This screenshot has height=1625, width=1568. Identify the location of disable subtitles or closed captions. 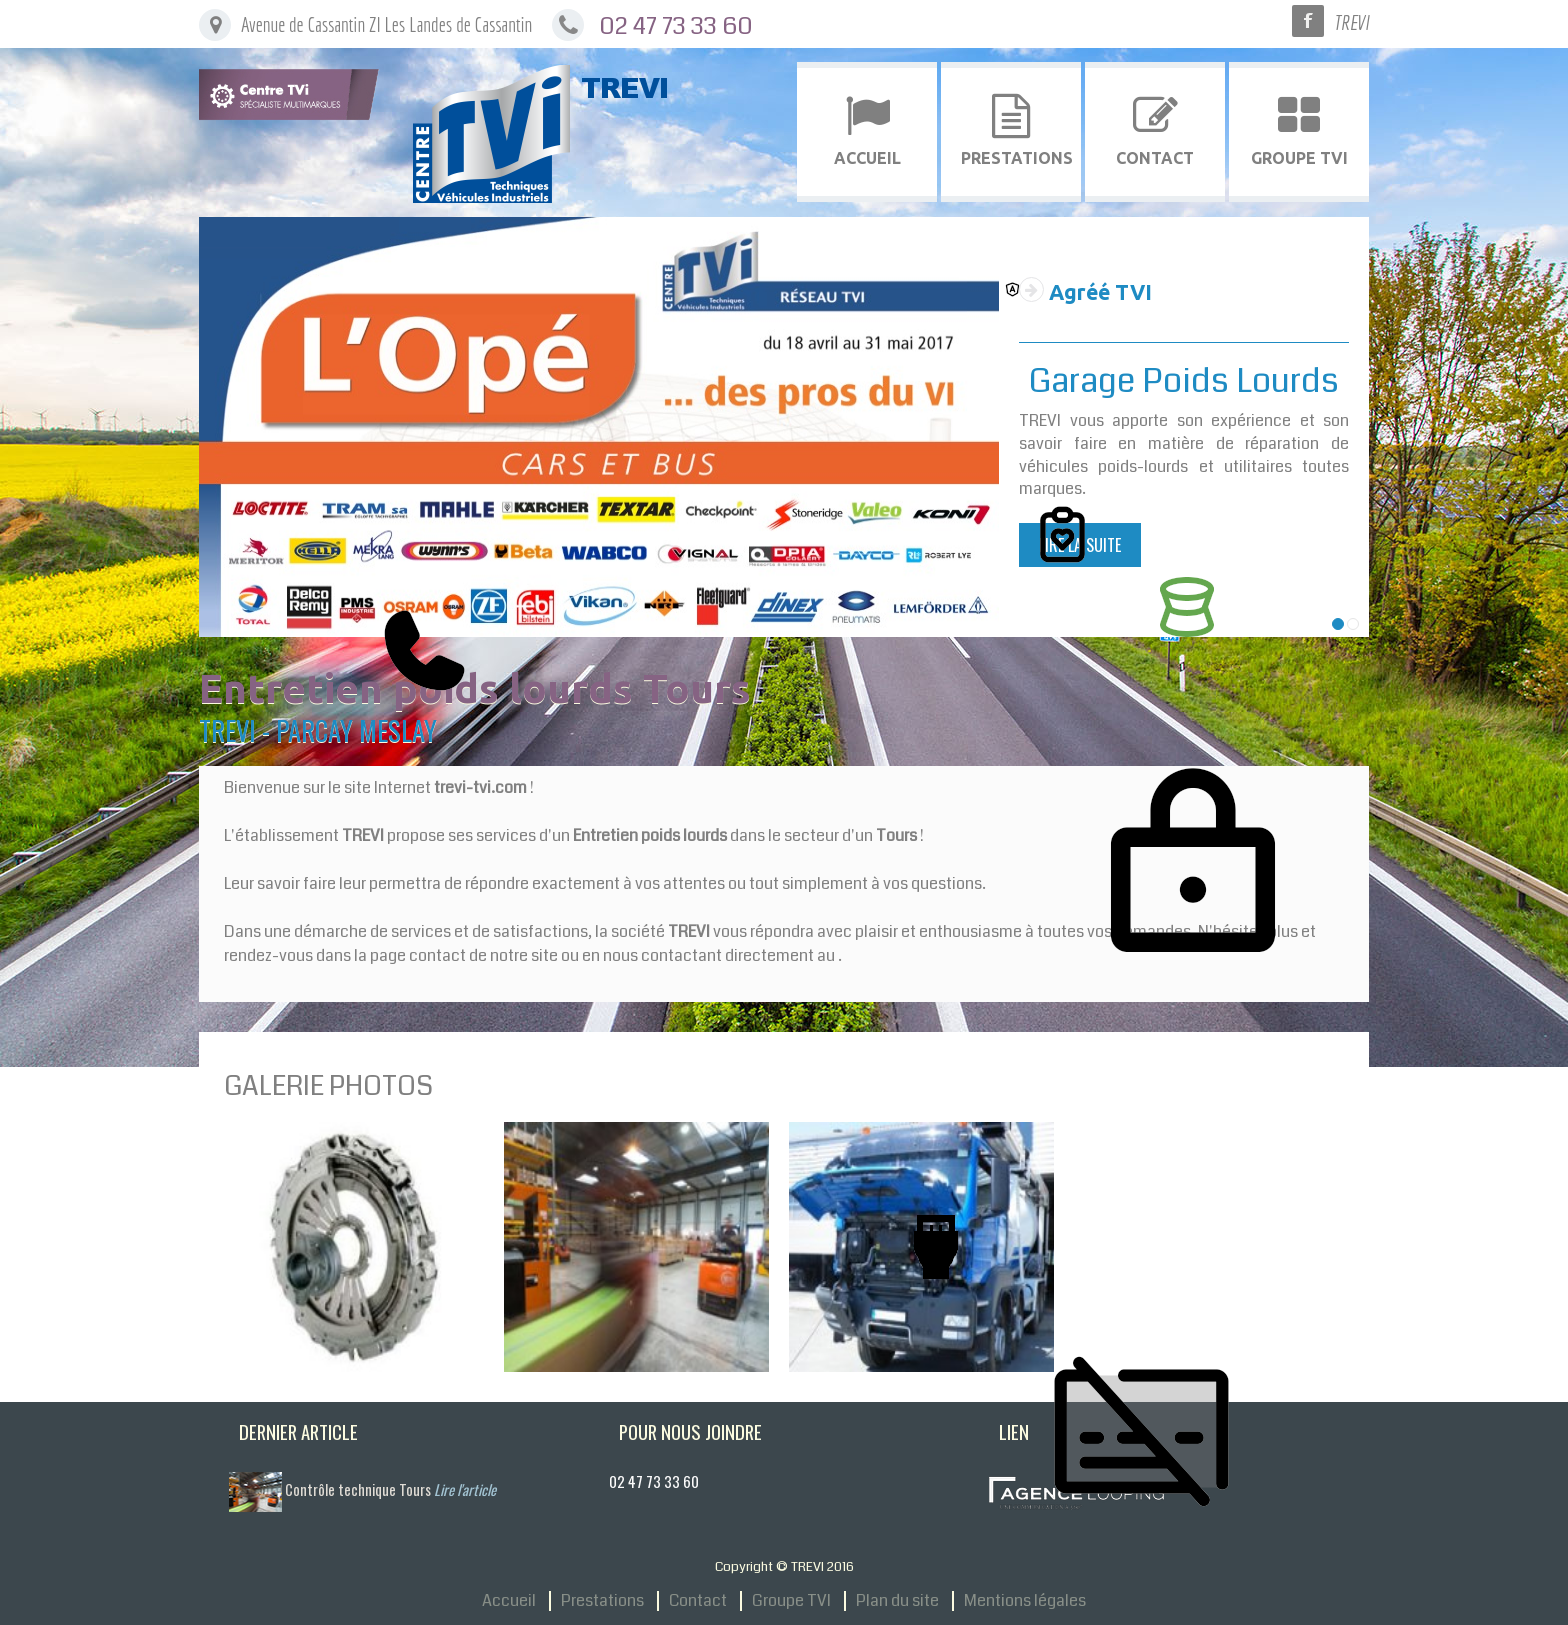
(1141, 1431).